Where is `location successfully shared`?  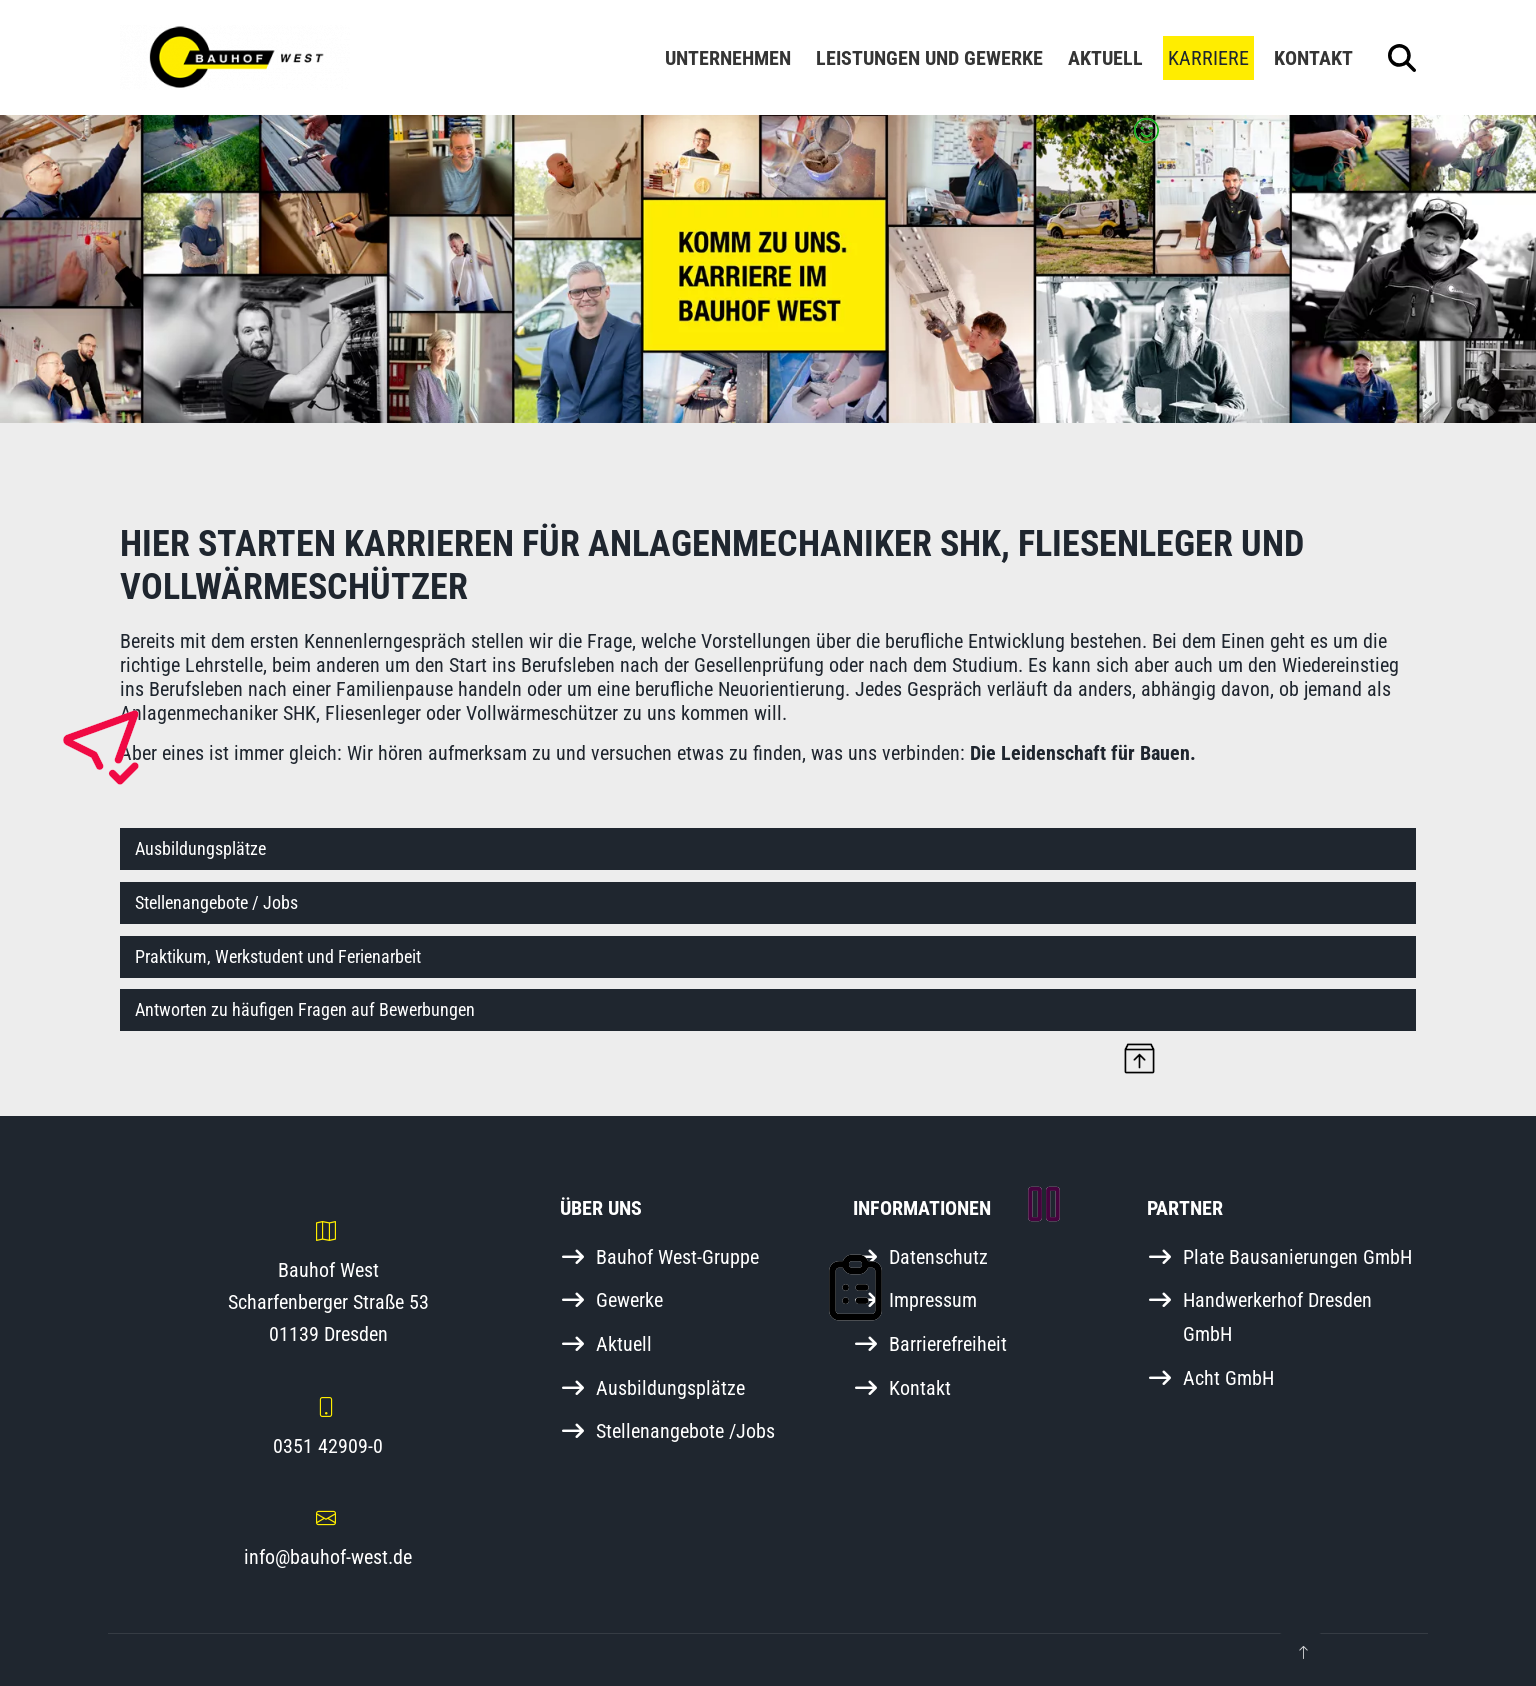
location successfully shared is located at coordinates (101, 747).